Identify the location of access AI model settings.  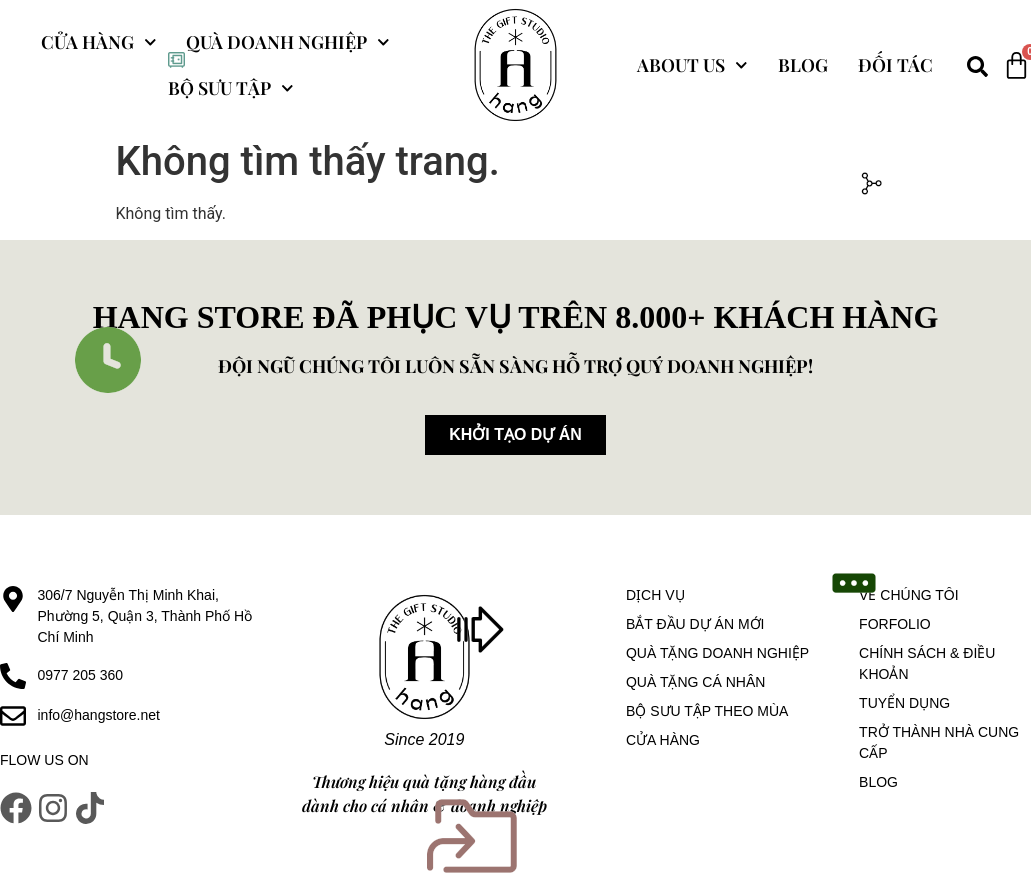
(871, 183).